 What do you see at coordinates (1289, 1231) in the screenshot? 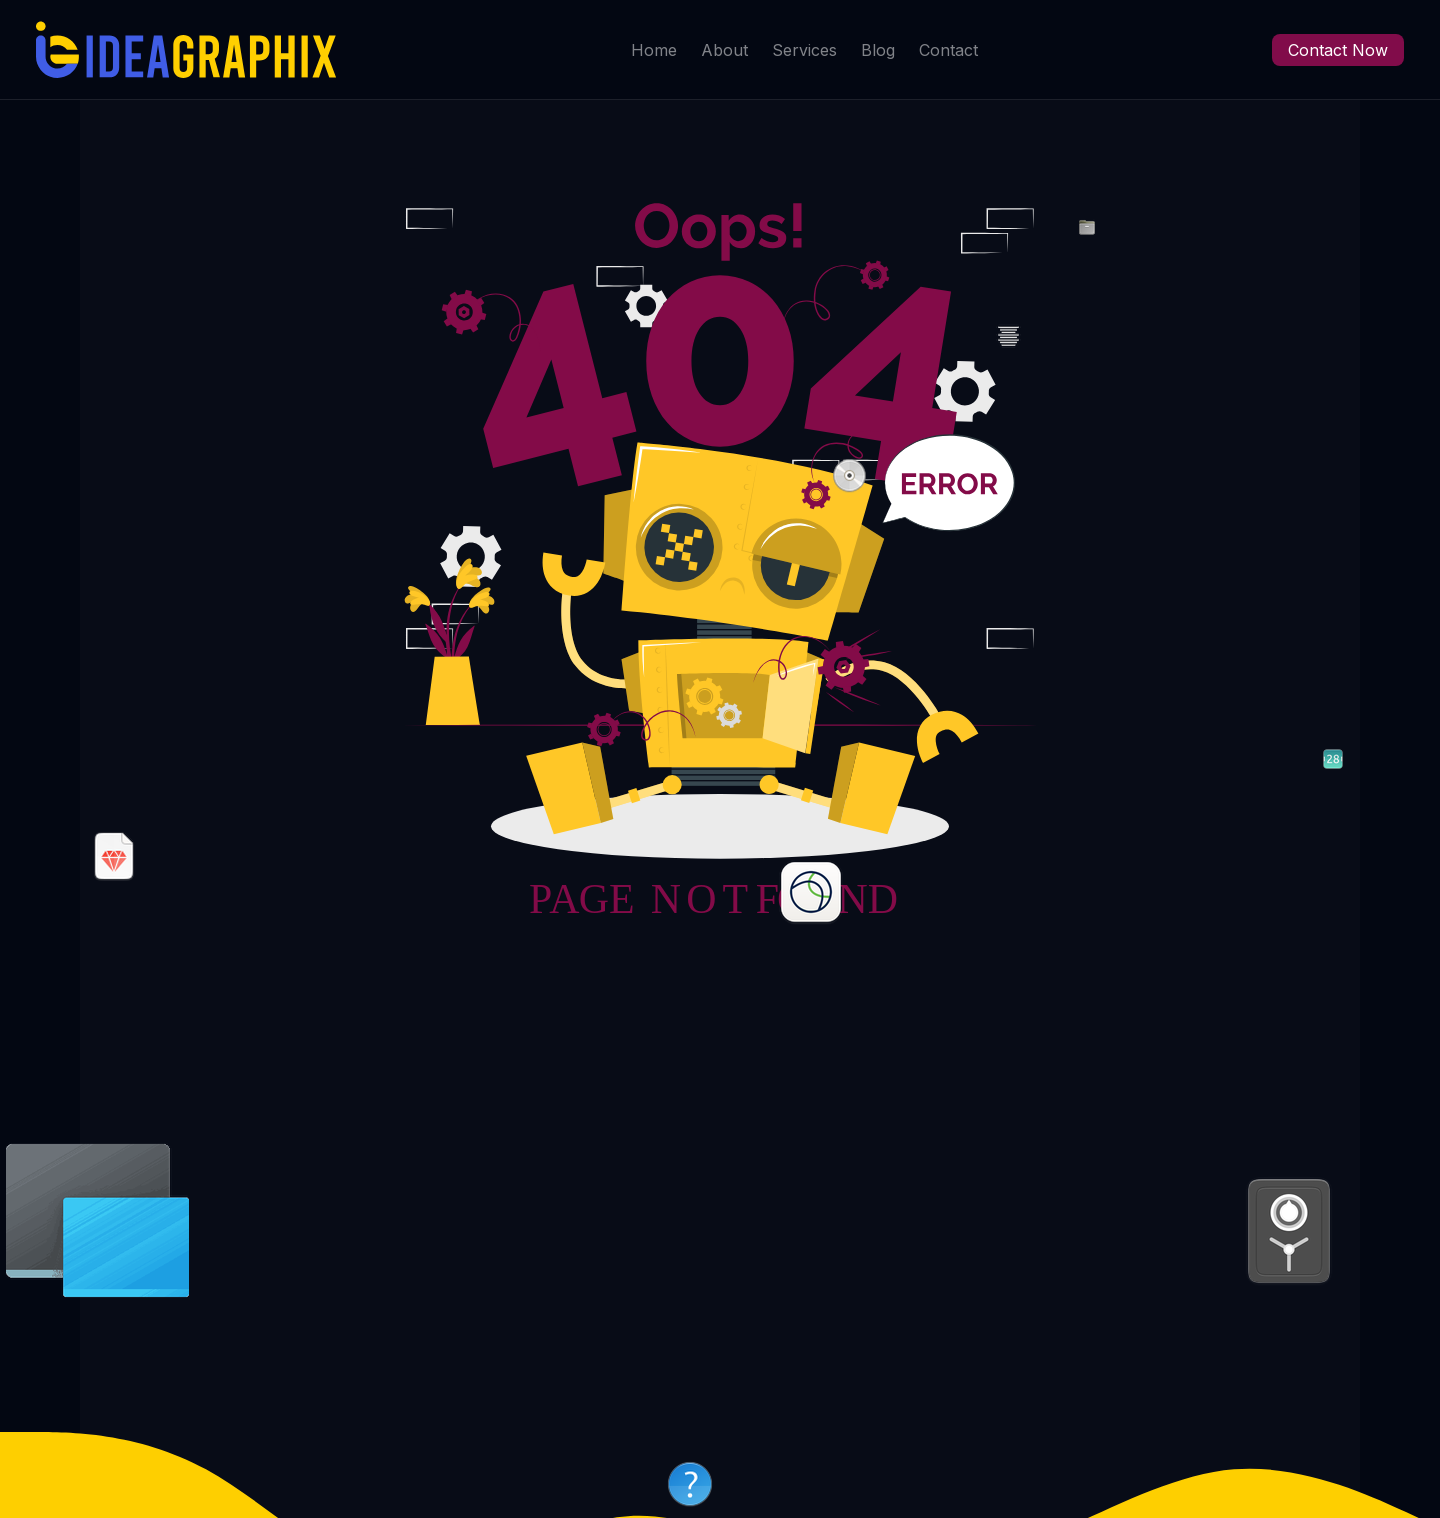
I see `open the backups application` at bounding box center [1289, 1231].